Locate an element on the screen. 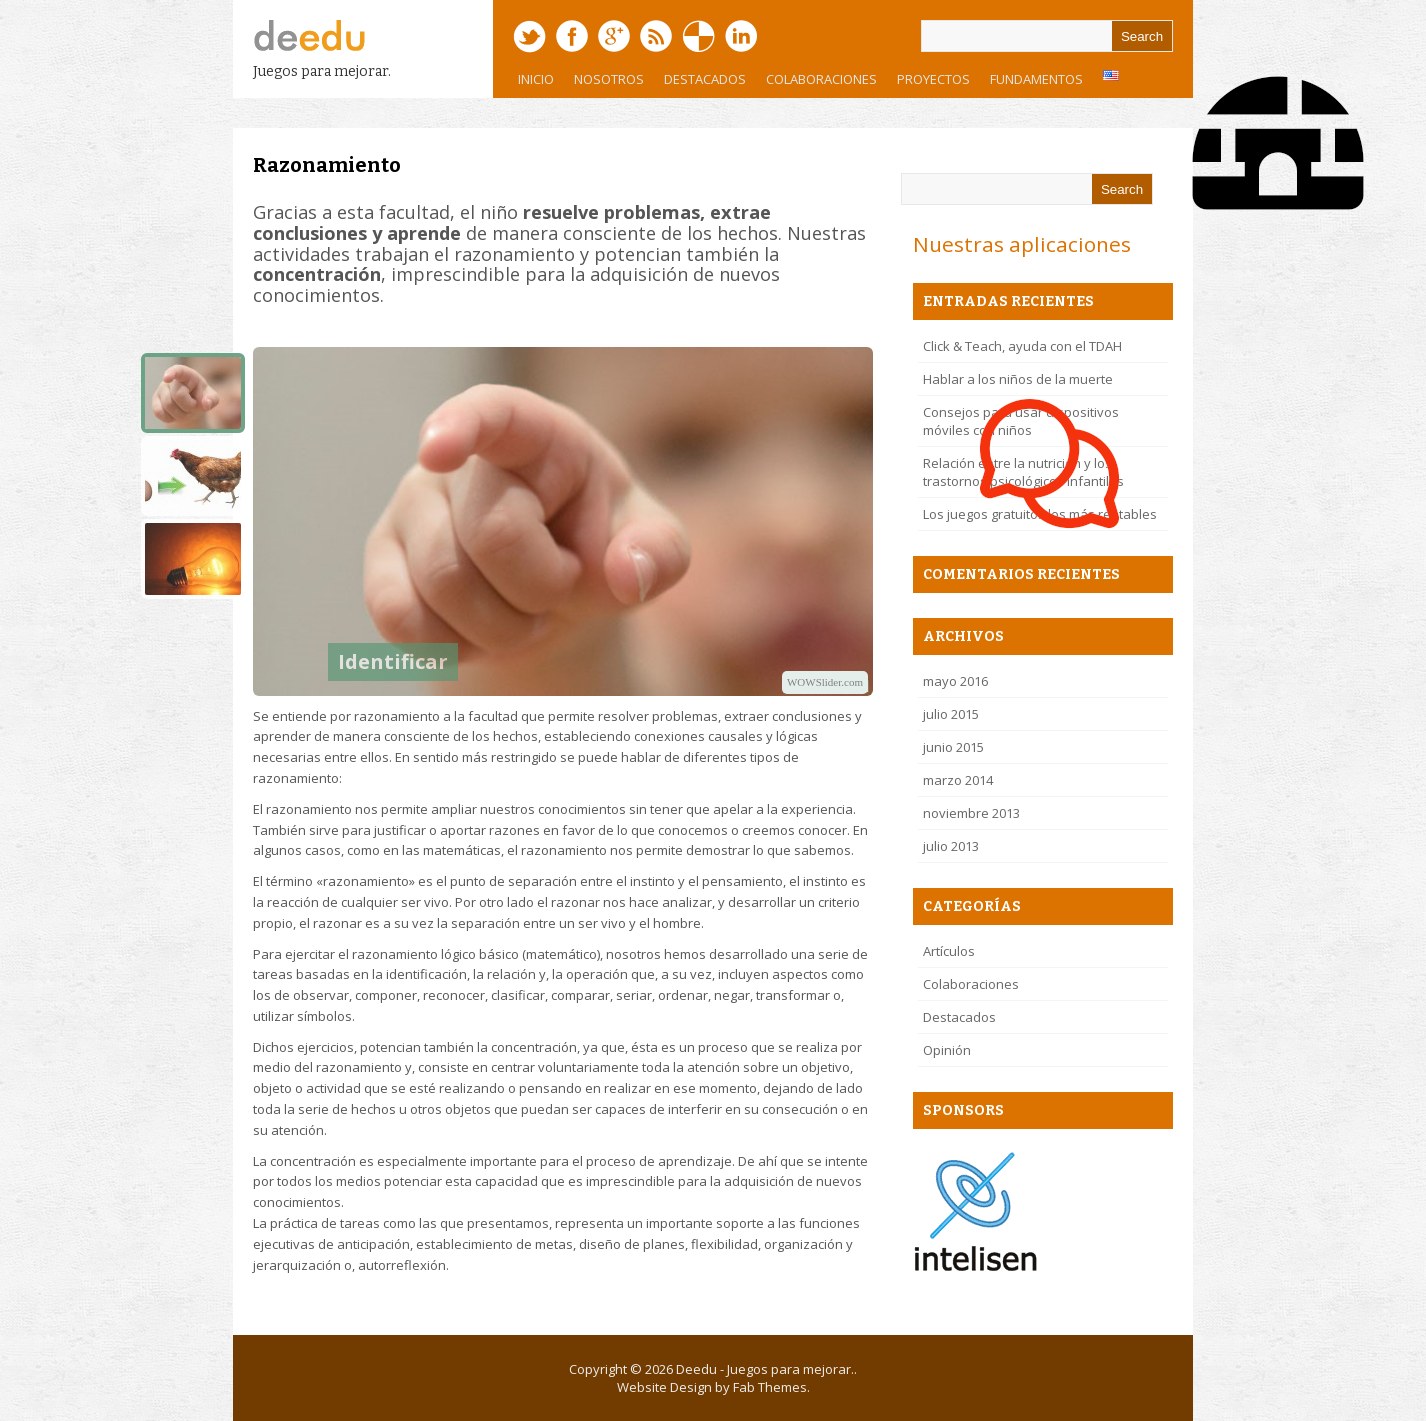  open your conversations is located at coordinates (1049, 463).